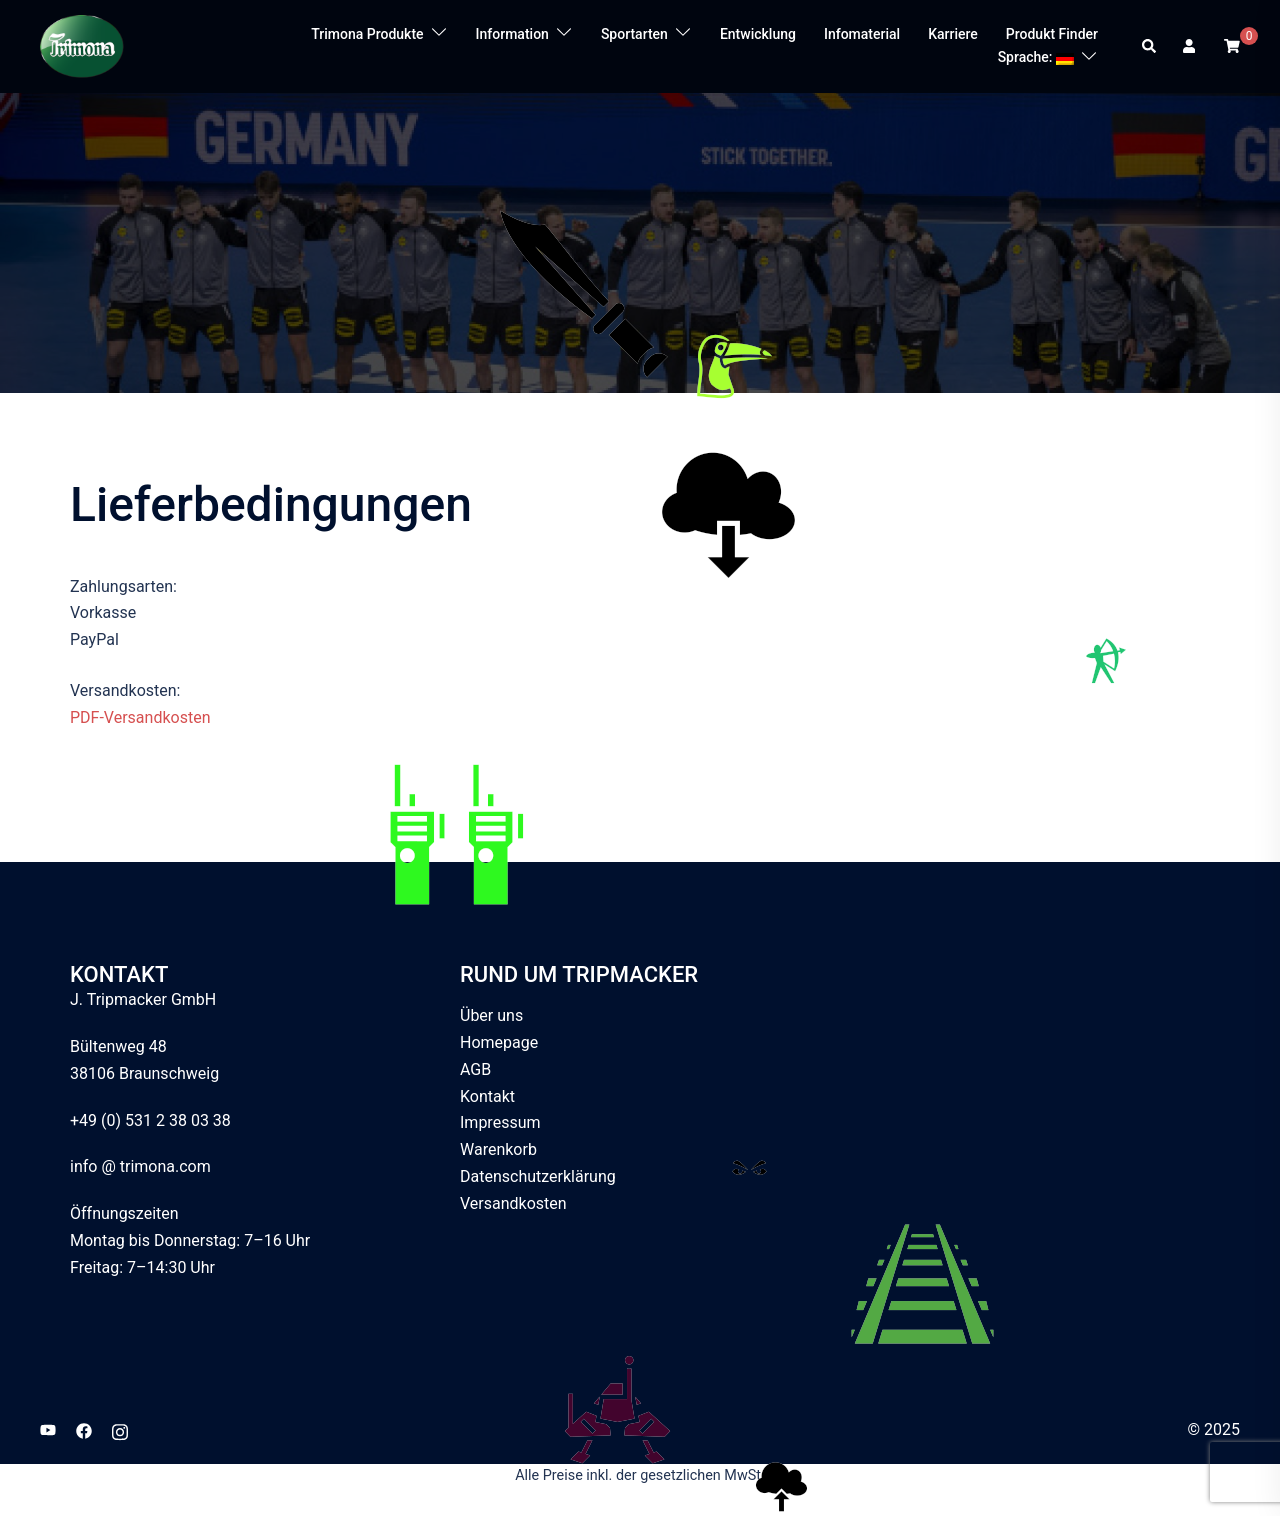 The height and width of the screenshot is (1516, 1280). I want to click on mars pathfinder rover or space exploration feature, so click(617, 1412).